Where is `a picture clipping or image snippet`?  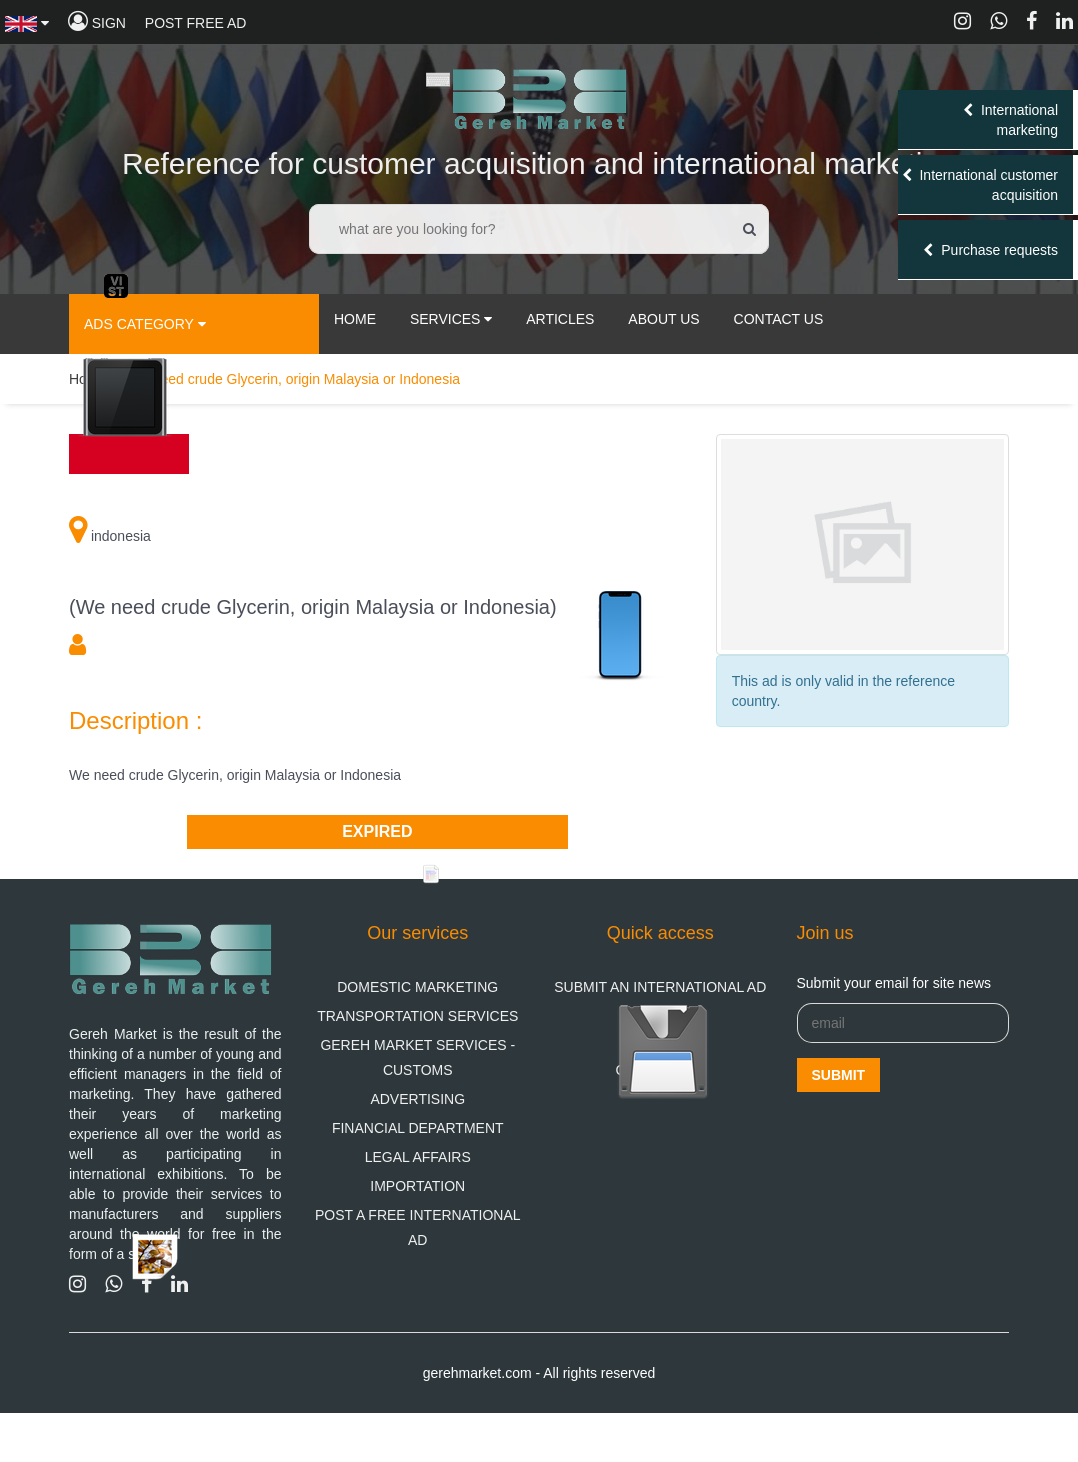
a picture clipping or image snippet is located at coordinates (155, 1258).